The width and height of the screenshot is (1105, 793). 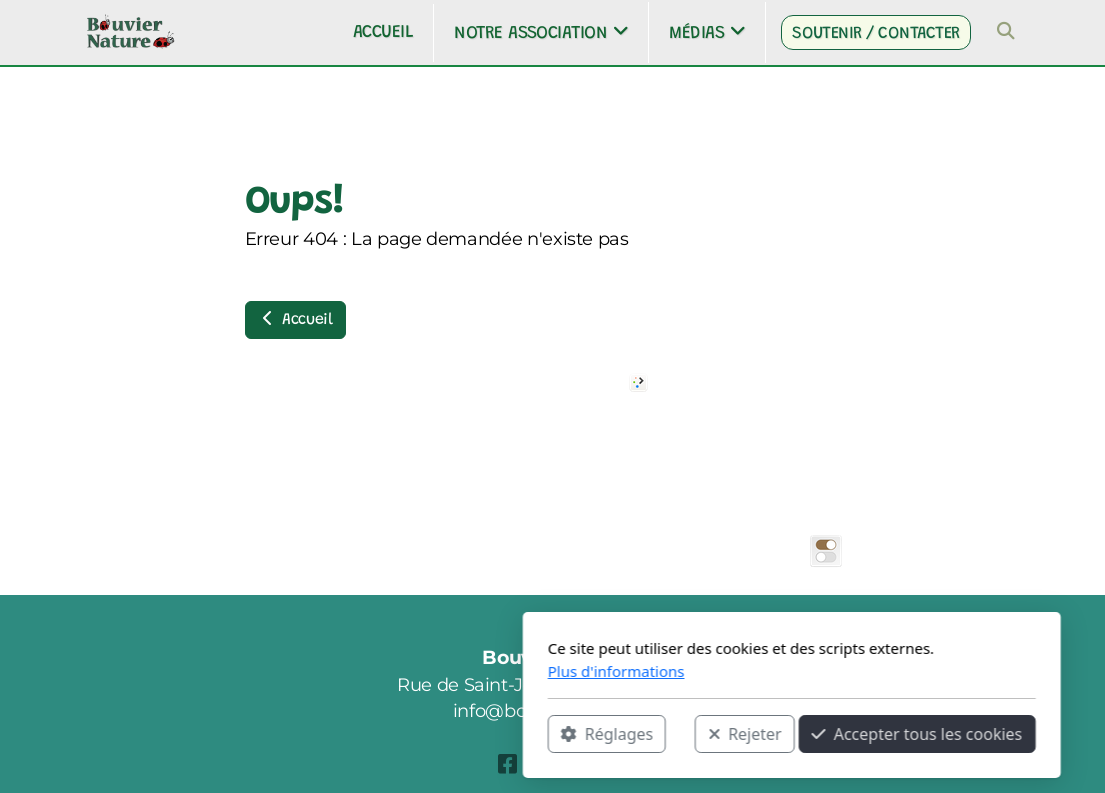 What do you see at coordinates (638, 382) in the screenshot?
I see `open the KDE Plasma application menu` at bounding box center [638, 382].